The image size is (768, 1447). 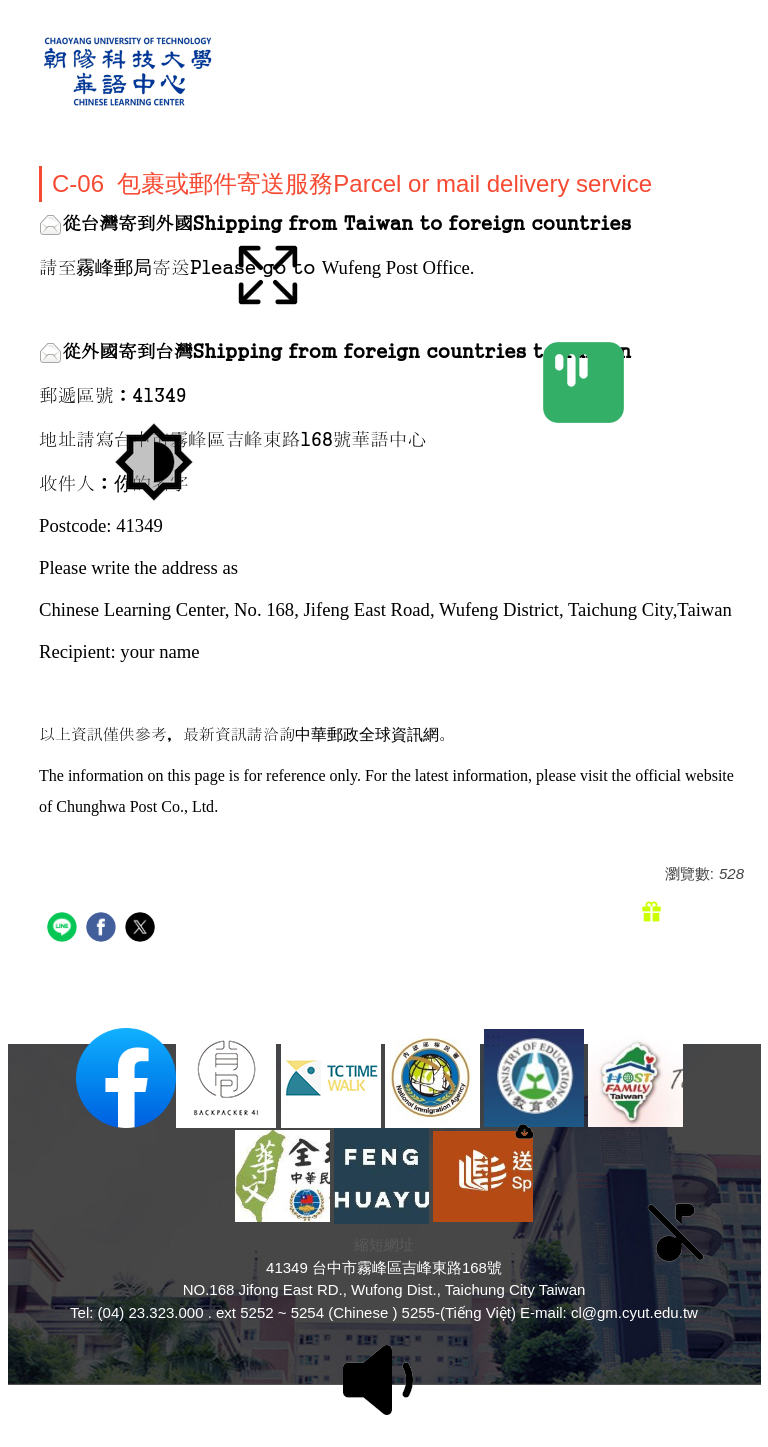 I want to click on mute or disable music playback, so click(x=675, y=1232).